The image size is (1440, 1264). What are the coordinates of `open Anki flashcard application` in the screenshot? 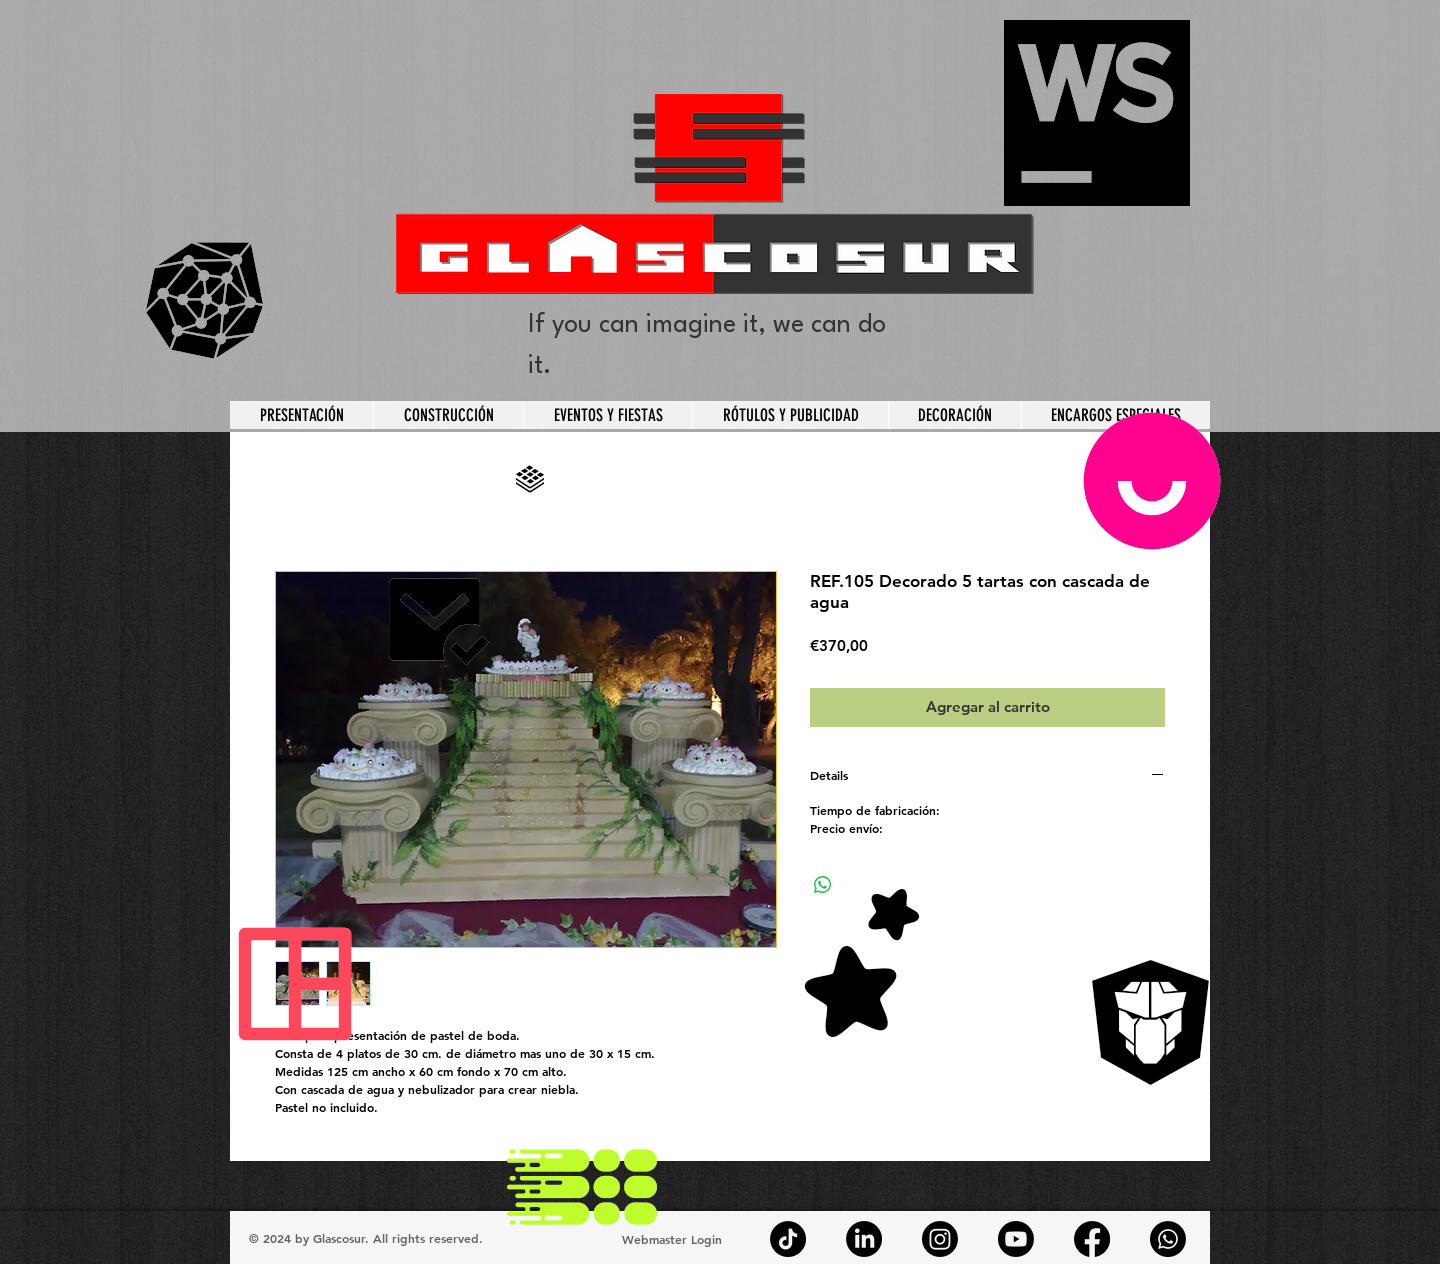 It's located at (862, 963).